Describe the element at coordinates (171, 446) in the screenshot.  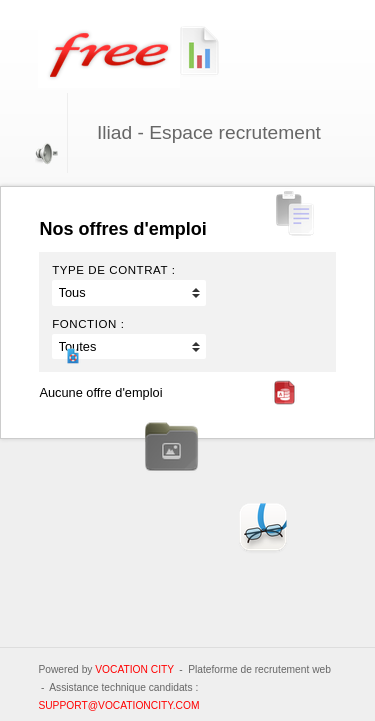
I see `open your pictures folder` at that location.